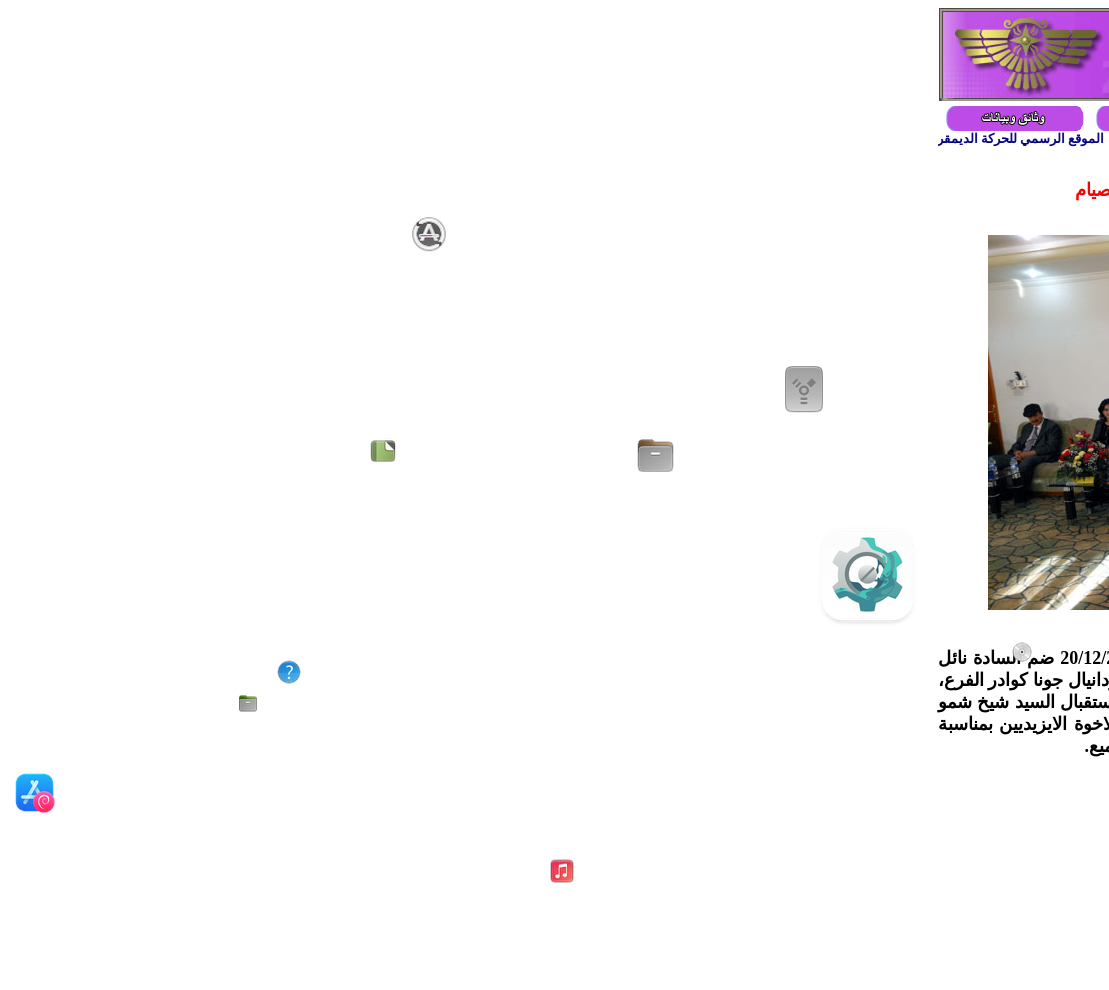  I want to click on access help and support documentation, so click(289, 672).